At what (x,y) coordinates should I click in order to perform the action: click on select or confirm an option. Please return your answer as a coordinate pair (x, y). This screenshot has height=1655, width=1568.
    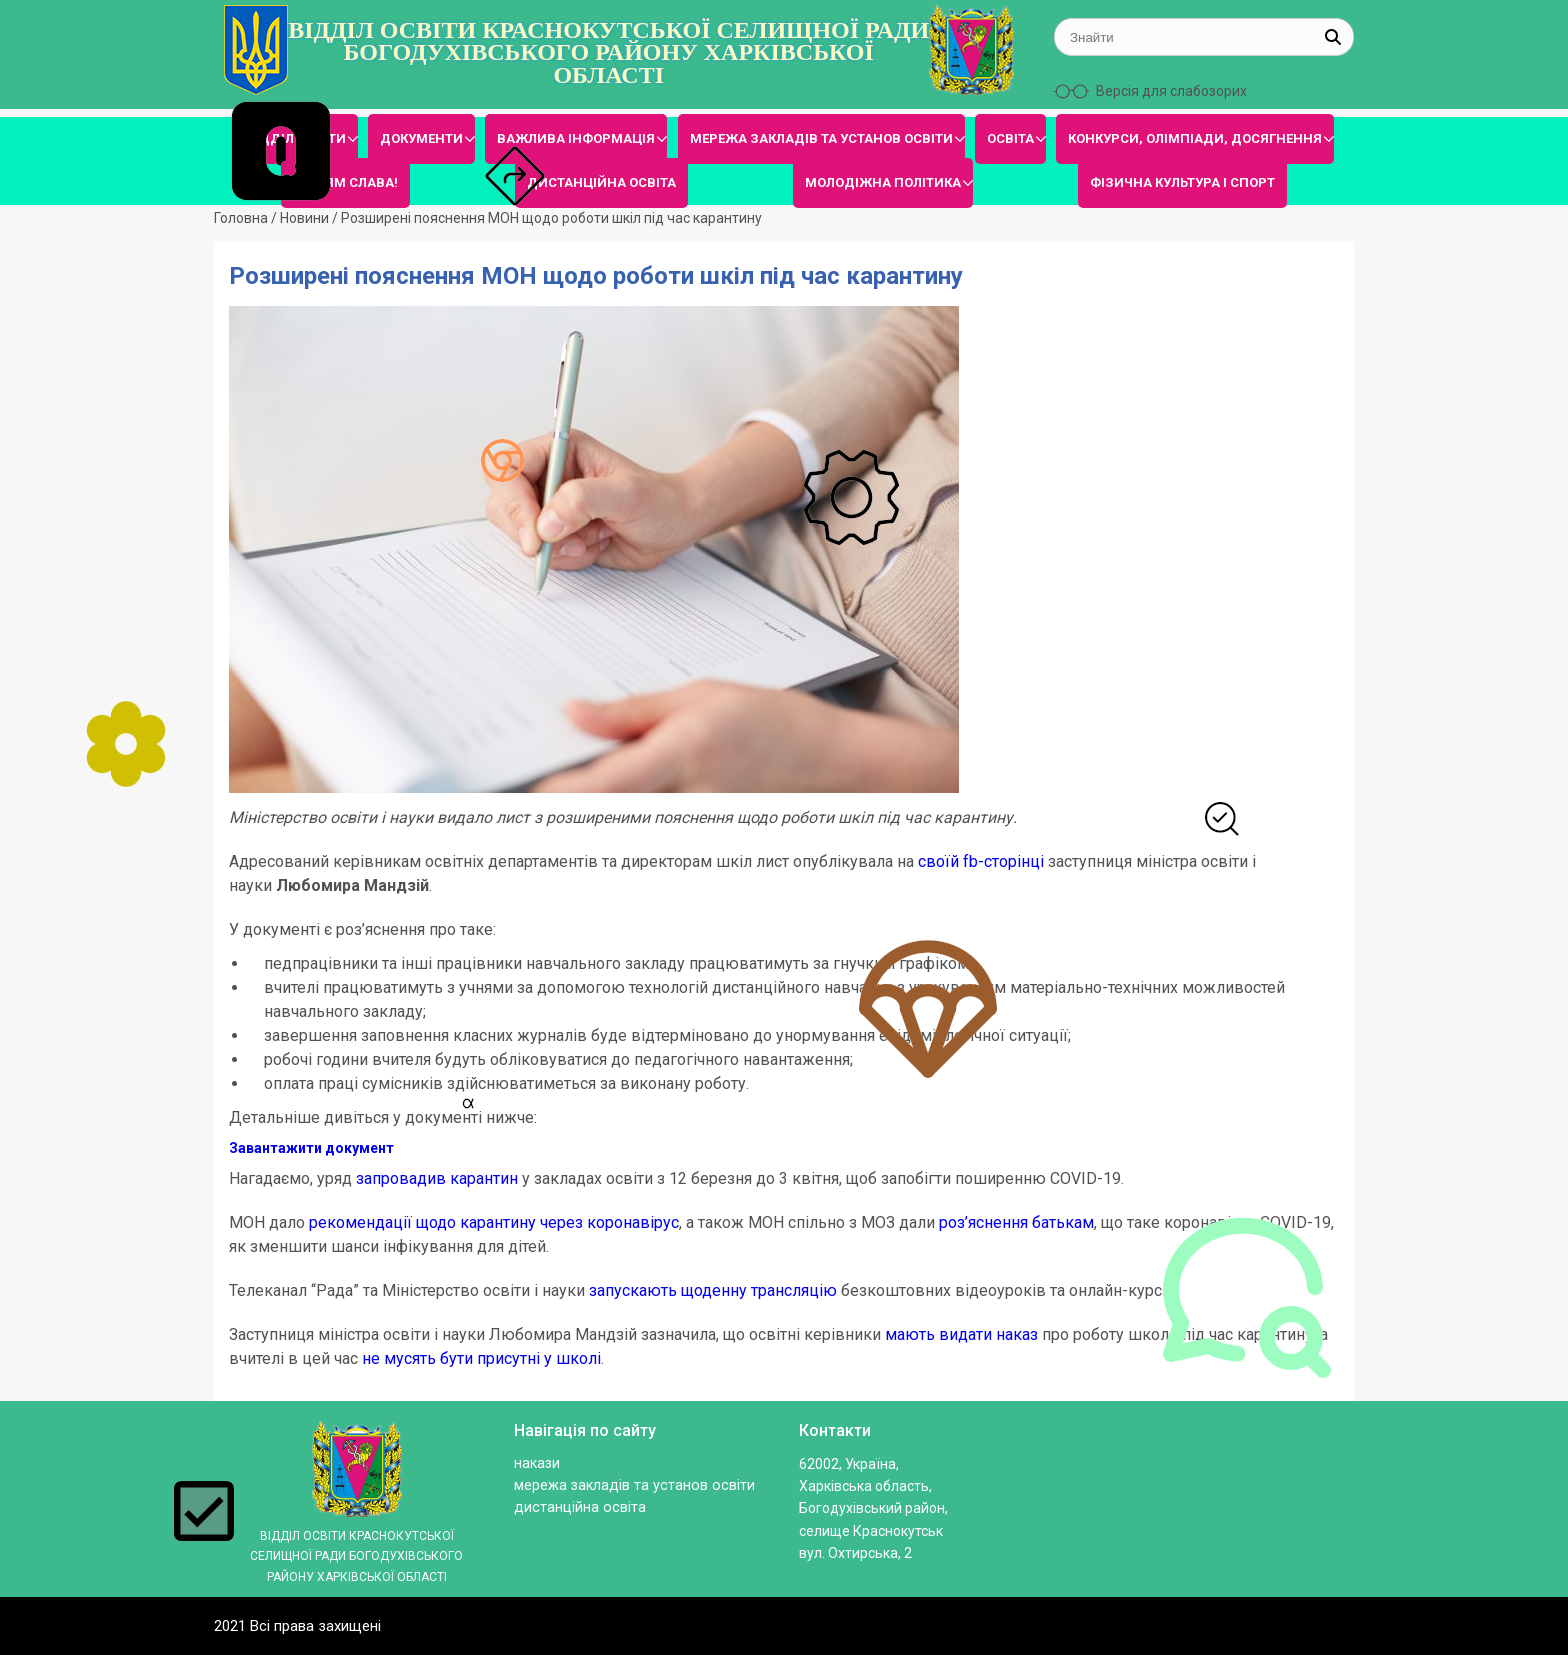
    Looking at the image, I should click on (204, 1511).